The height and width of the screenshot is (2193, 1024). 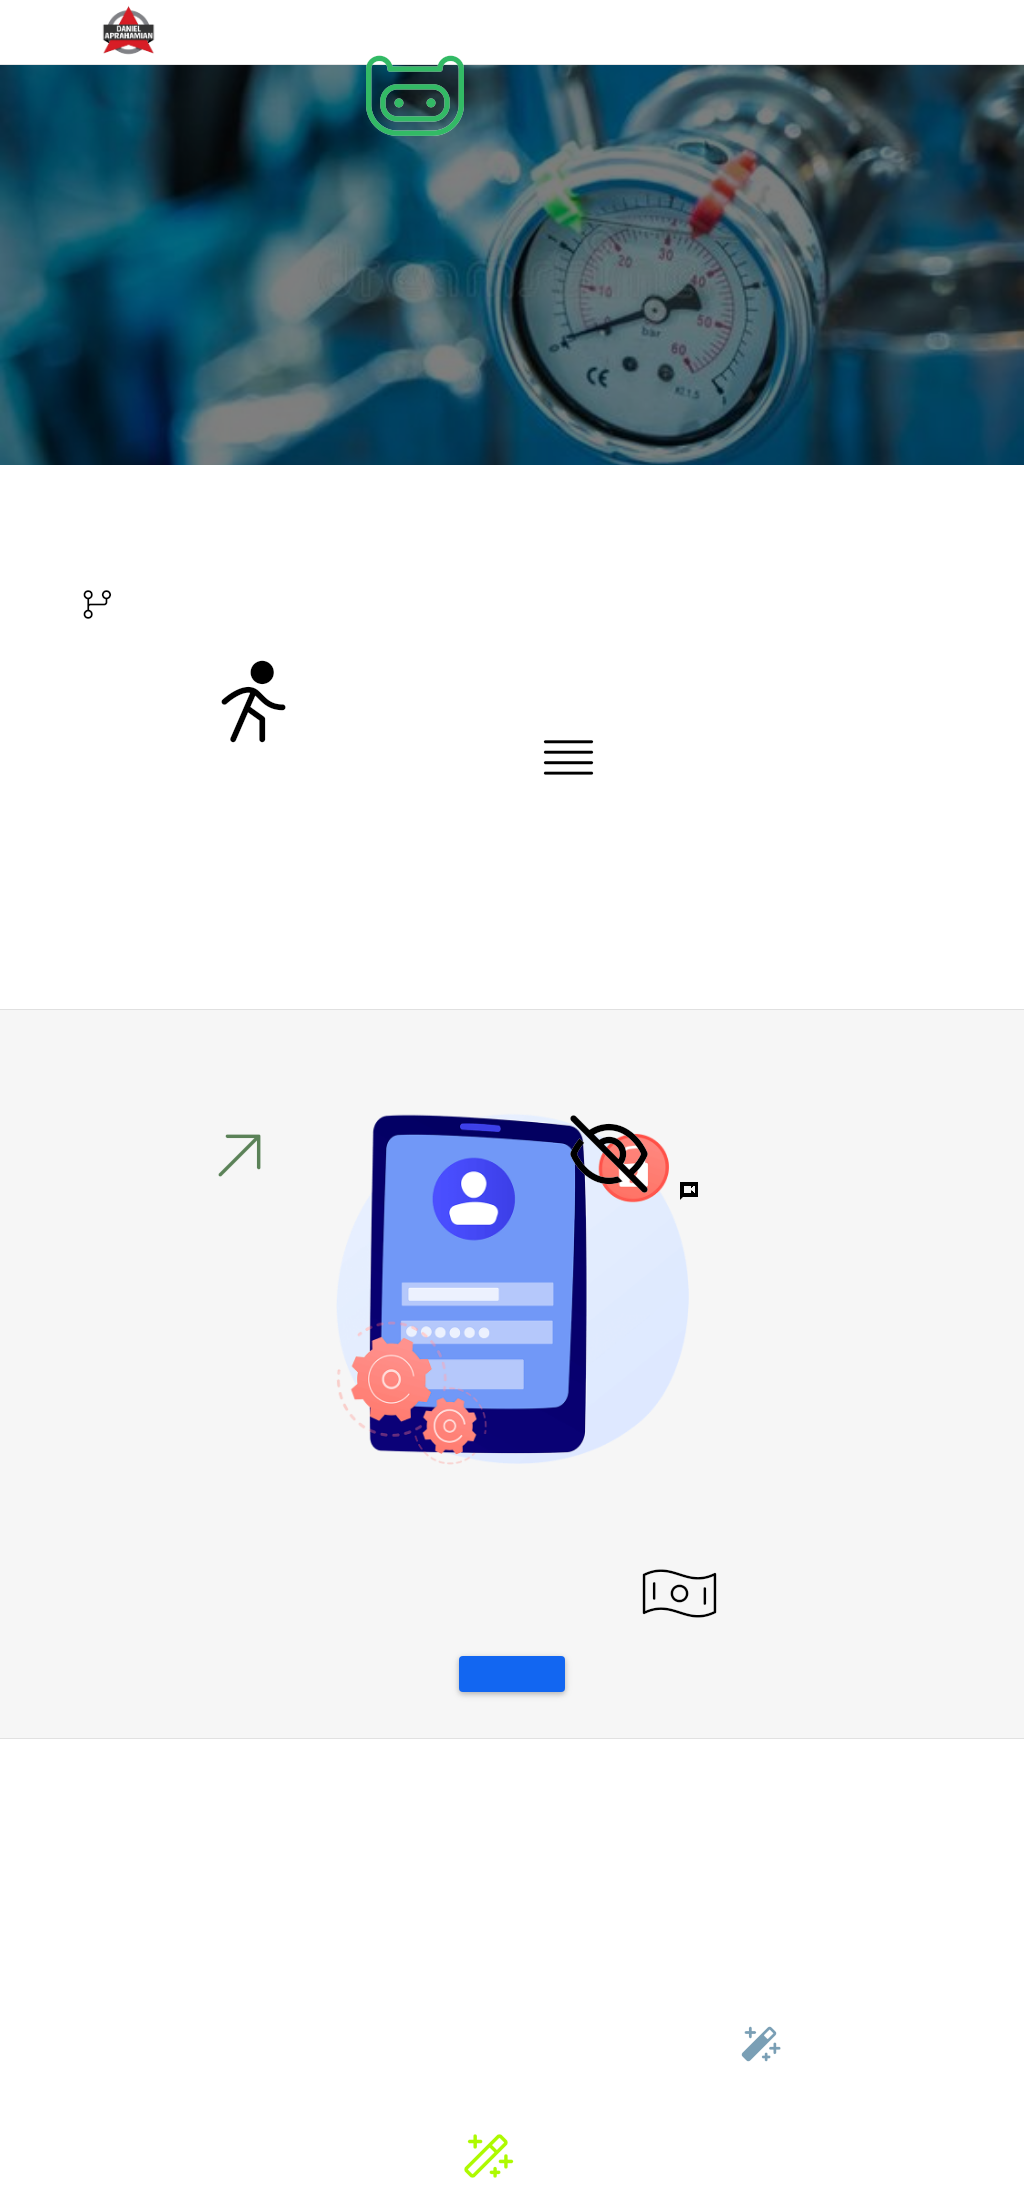 I want to click on finn the human character icon from adventure time, so click(x=415, y=94).